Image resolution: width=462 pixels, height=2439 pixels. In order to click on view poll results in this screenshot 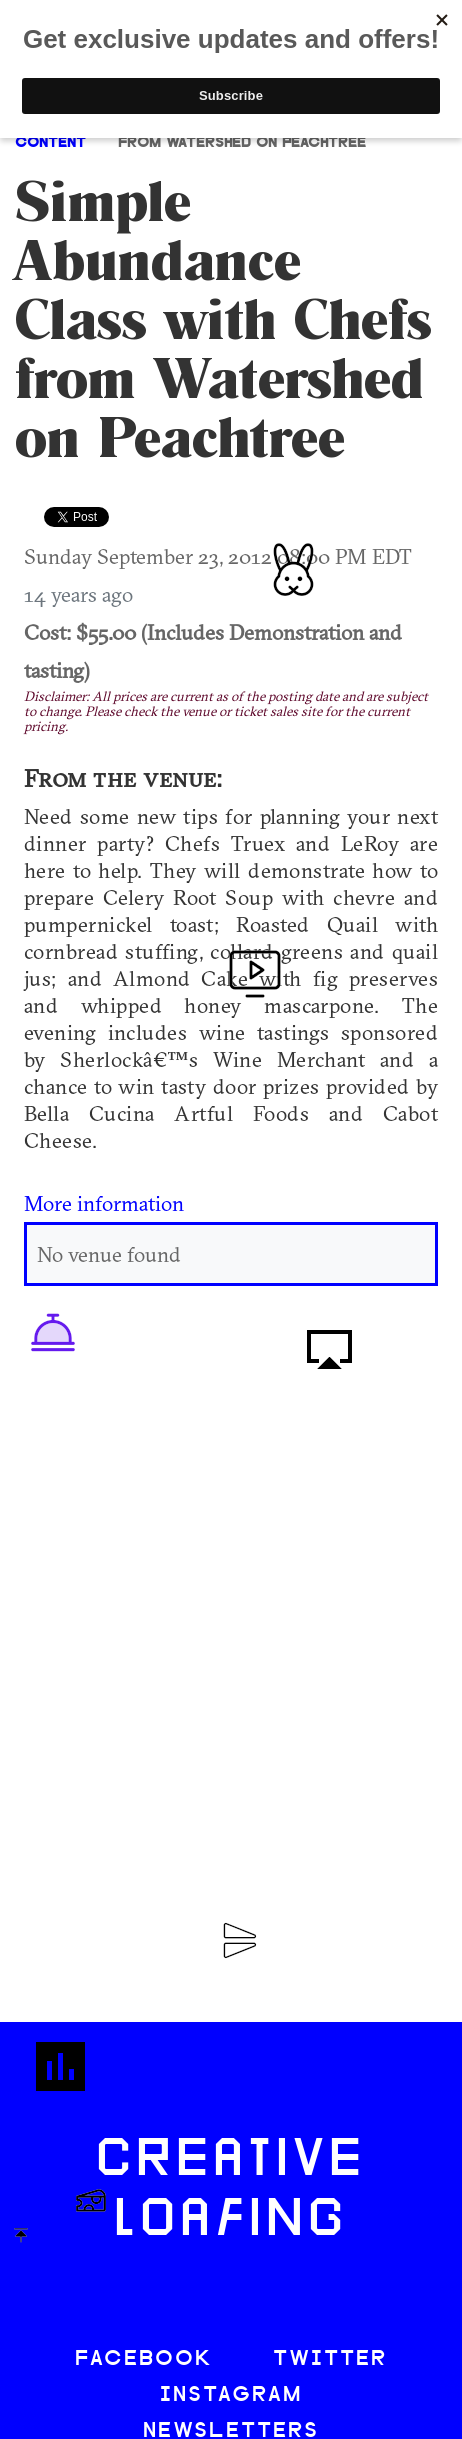, I will do `click(60, 2066)`.